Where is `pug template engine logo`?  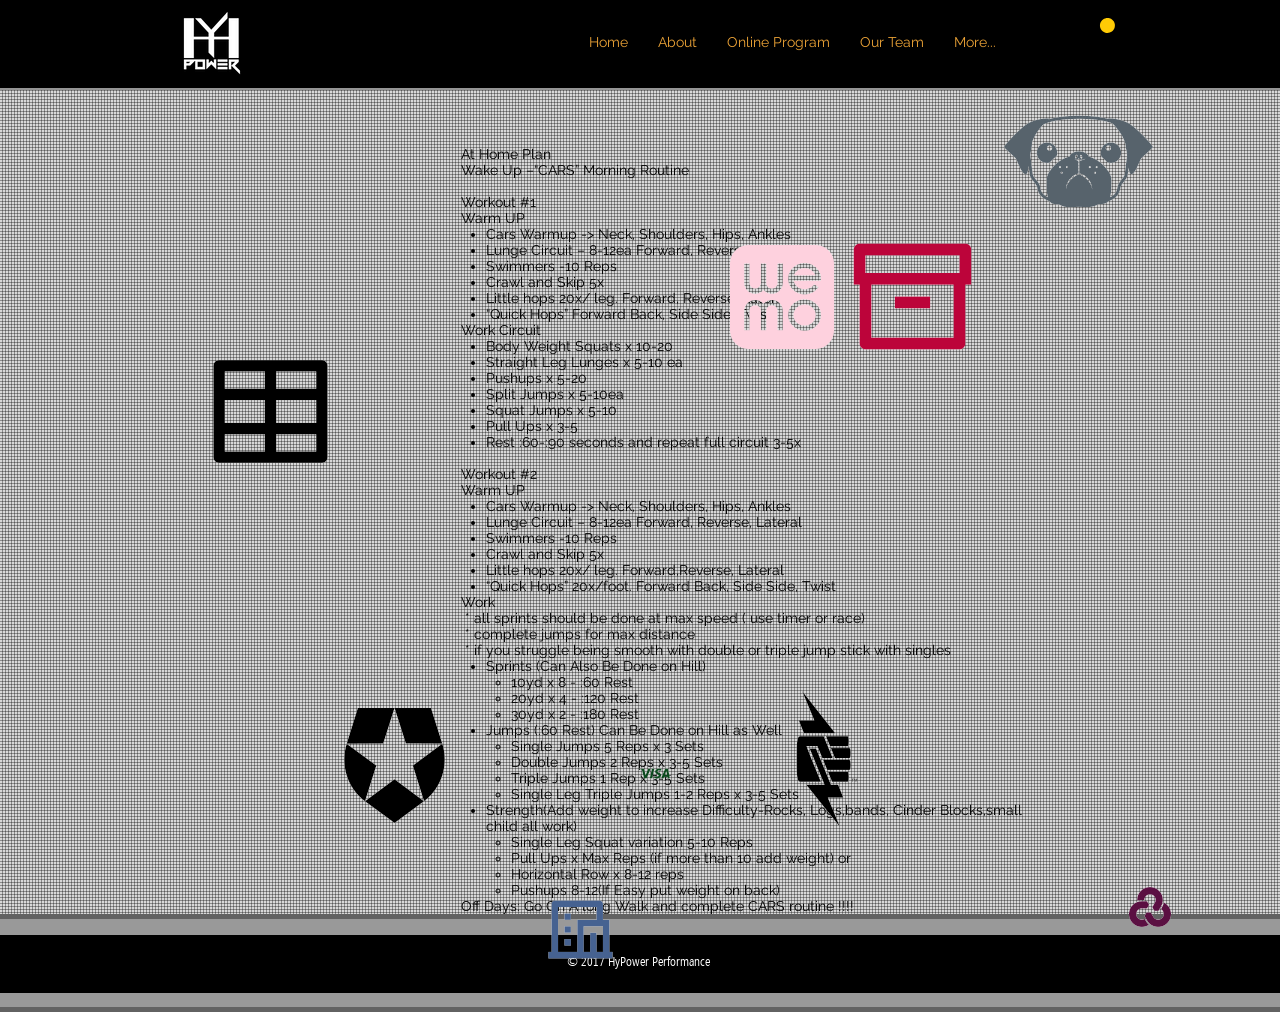 pug template engine logo is located at coordinates (1078, 161).